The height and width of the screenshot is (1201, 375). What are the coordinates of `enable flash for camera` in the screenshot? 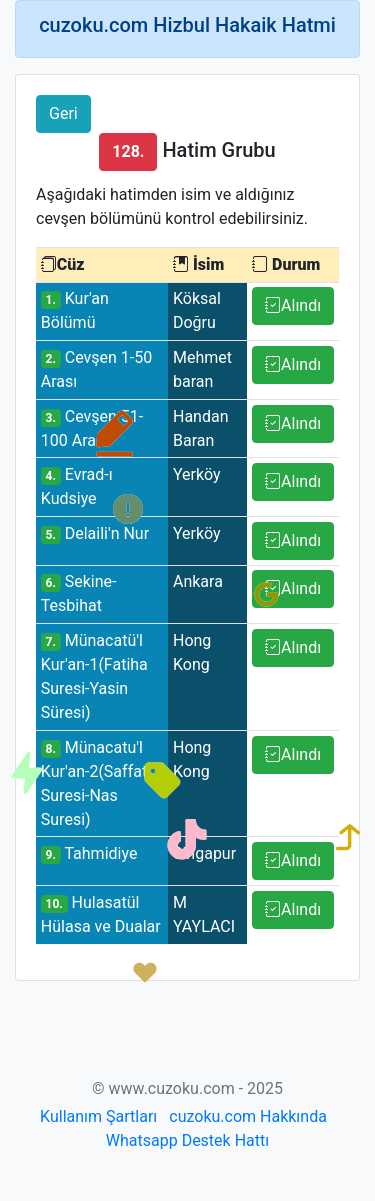 It's located at (27, 773).